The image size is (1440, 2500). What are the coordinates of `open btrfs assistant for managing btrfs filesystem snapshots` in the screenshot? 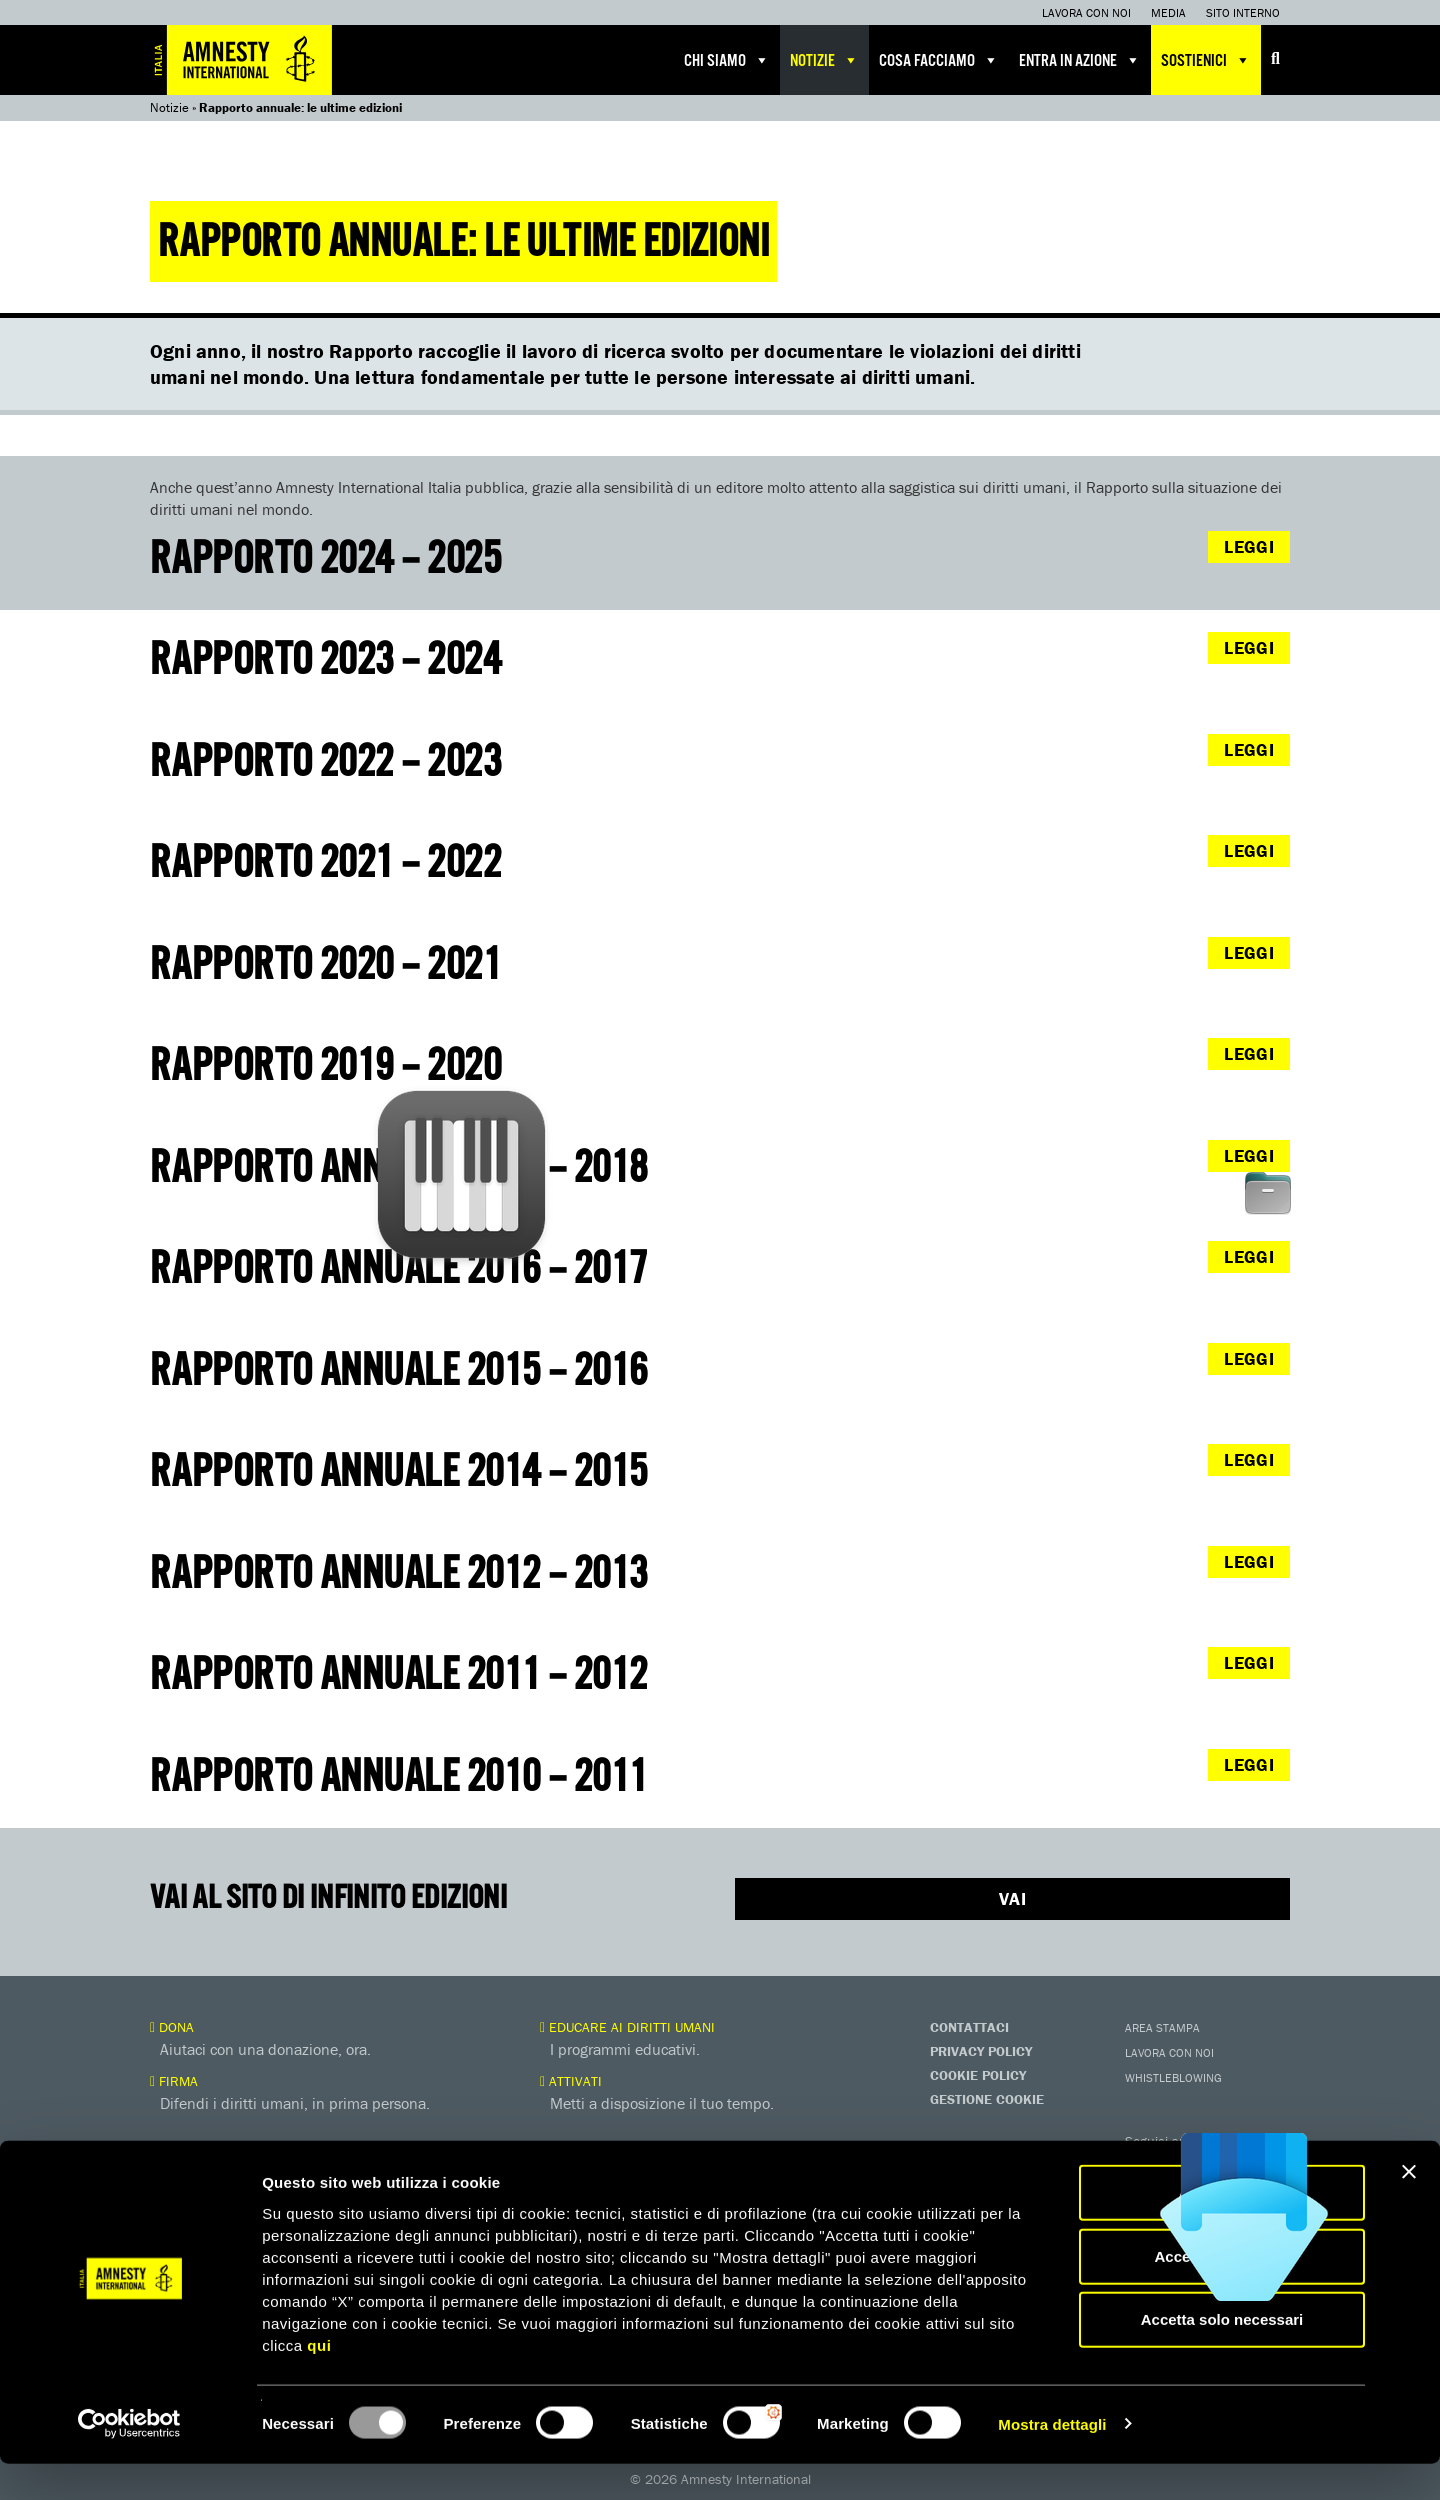 It's located at (773, 2412).